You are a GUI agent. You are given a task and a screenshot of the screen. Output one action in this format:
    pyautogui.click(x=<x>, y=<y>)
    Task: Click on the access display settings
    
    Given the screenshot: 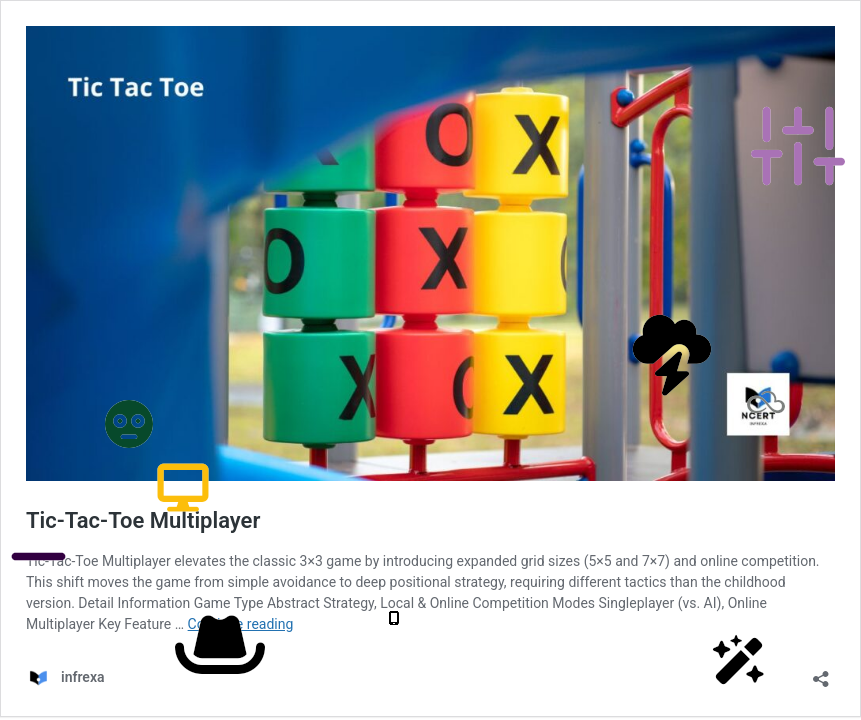 What is the action you would take?
    pyautogui.click(x=183, y=486)
    